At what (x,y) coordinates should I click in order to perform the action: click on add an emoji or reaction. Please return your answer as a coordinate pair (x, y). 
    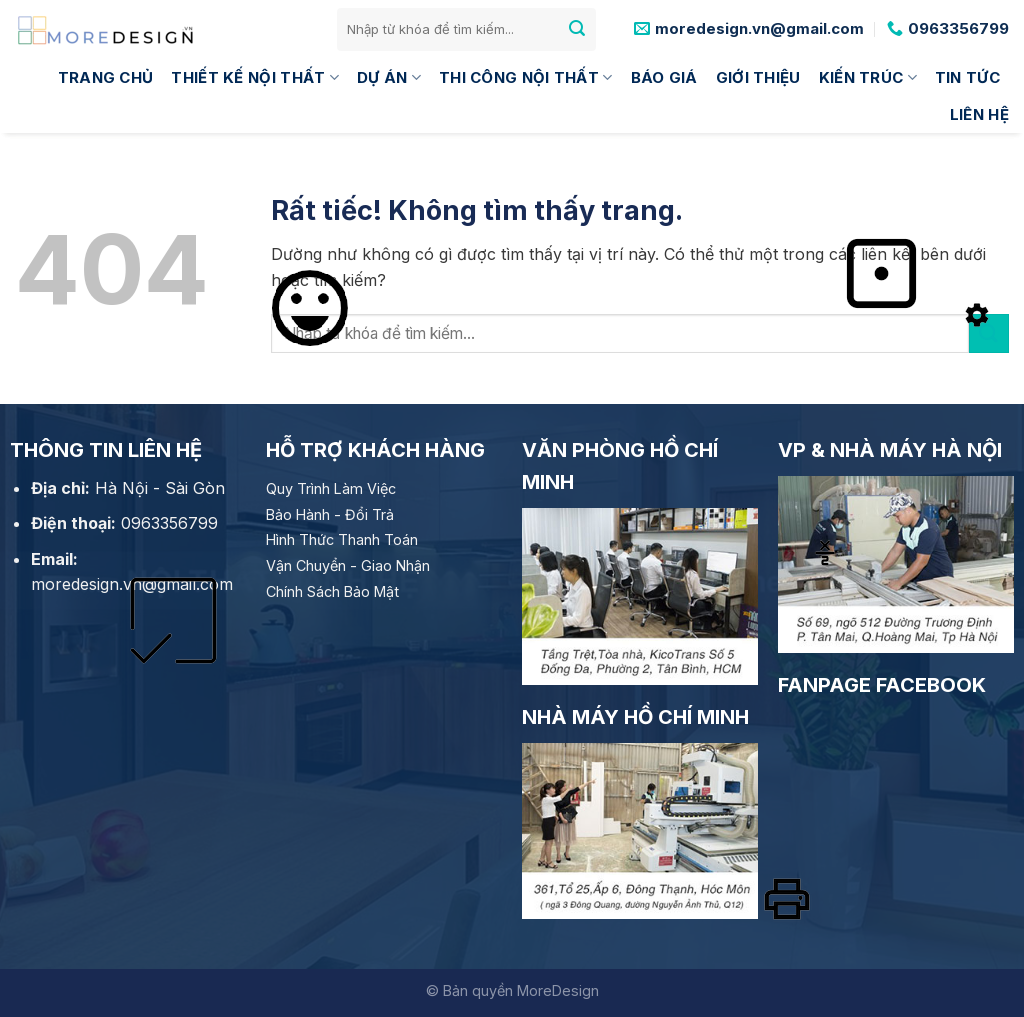
    Looking at the image, I should click on (310, 308).